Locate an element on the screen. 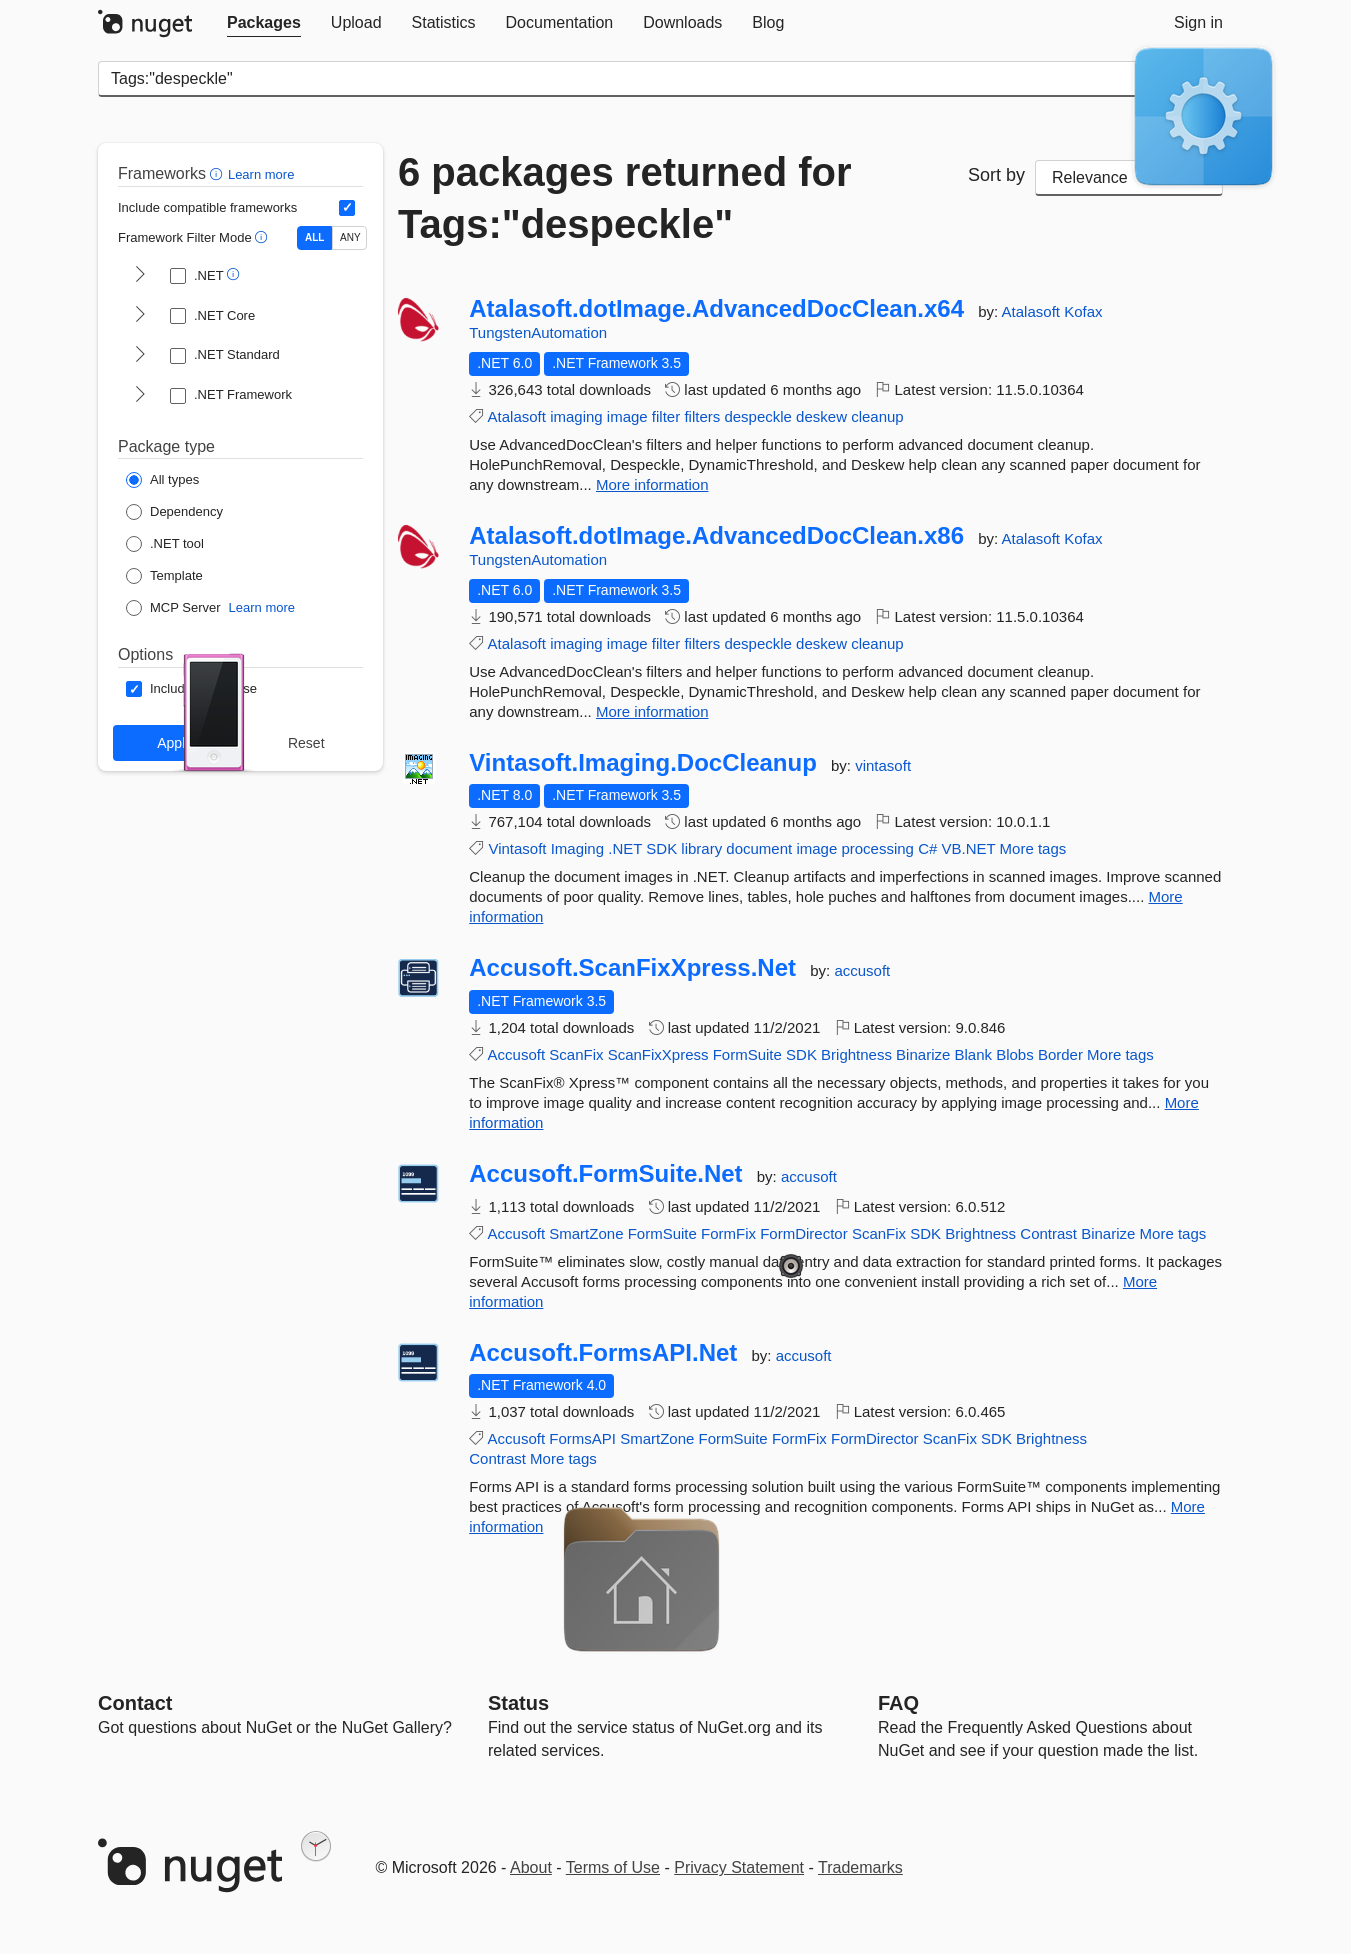 The width and height of the screenshot is (1351, 1954). adjust speaker or audio output settings is located at coordinates (791, 1266).